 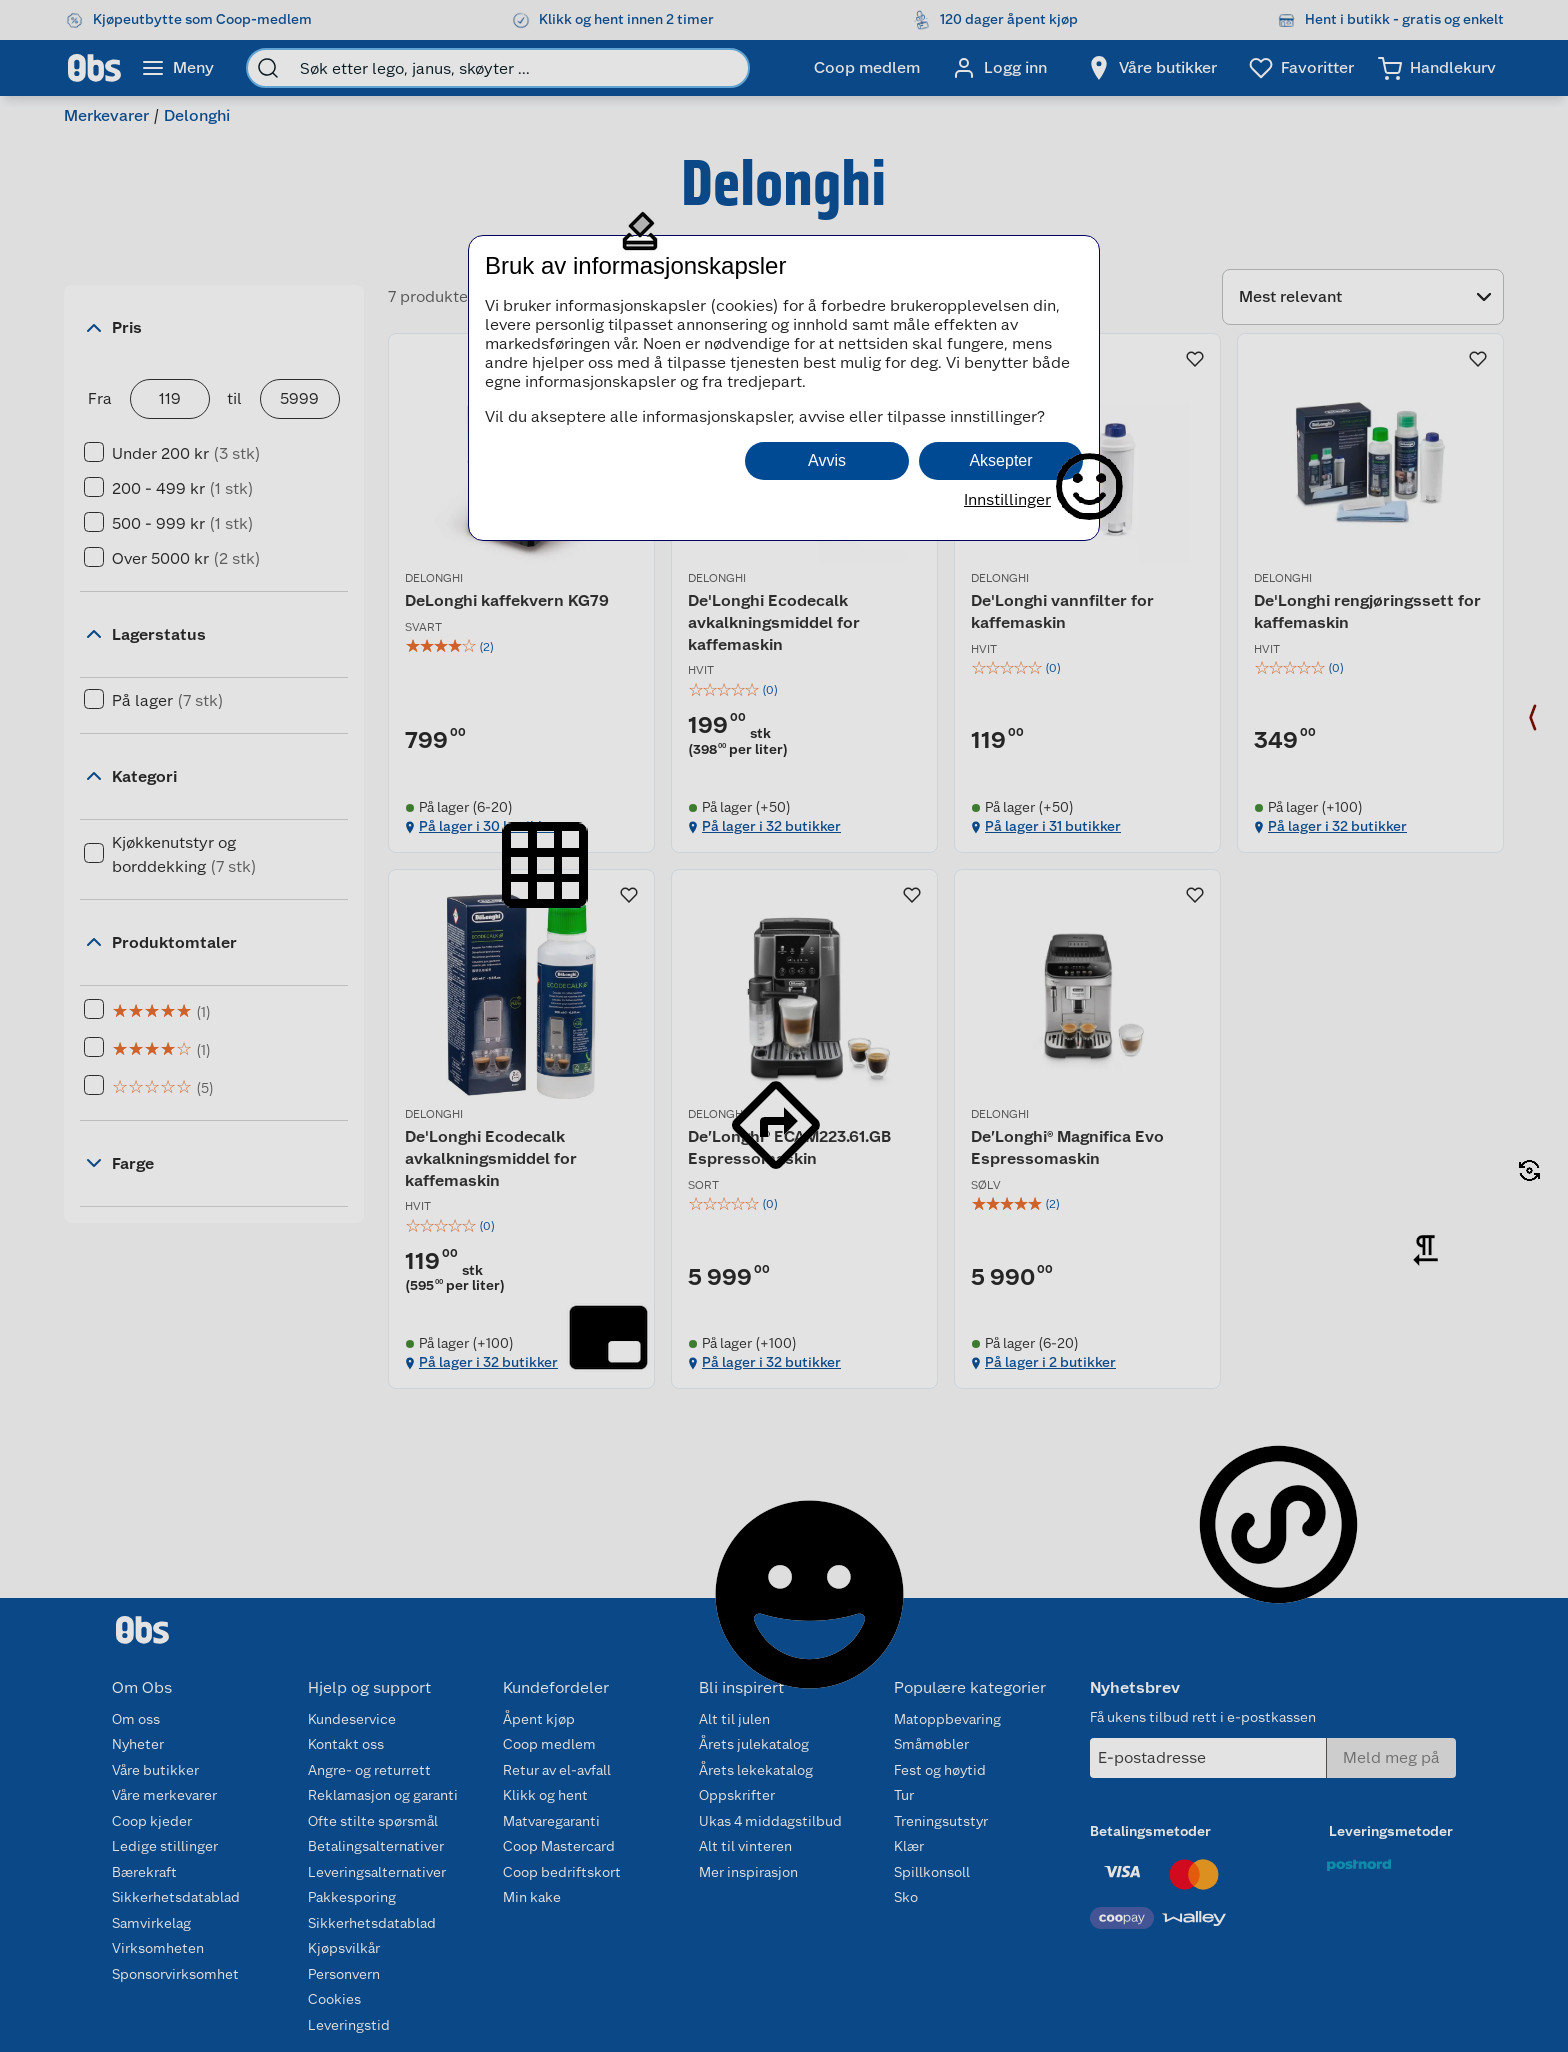 I want to click on rate your experience with a positive reaction, so click(x=1089, y=486).